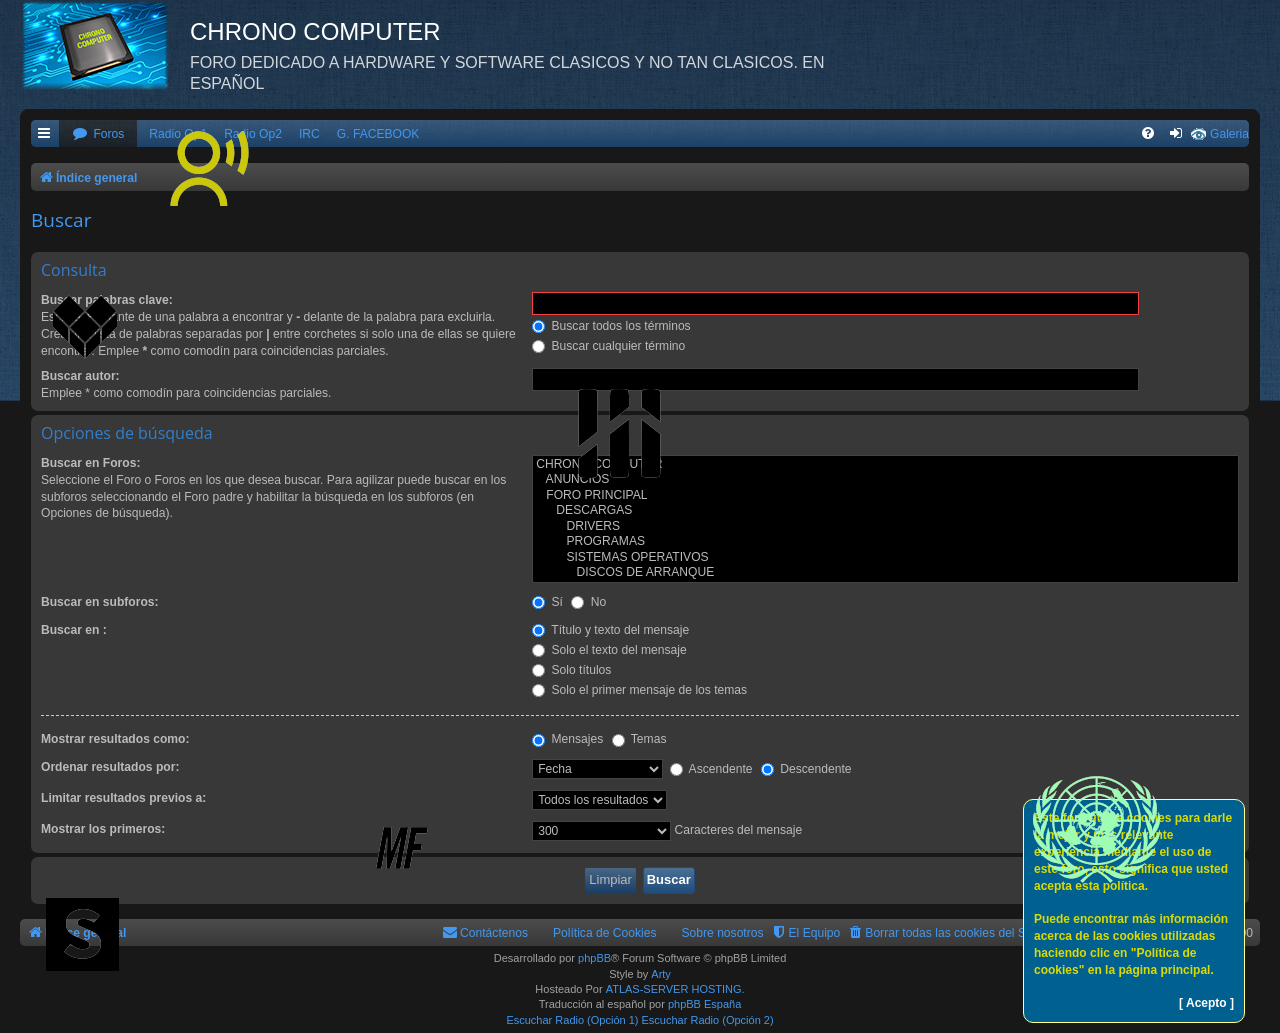  Describe the element at coordinates (85, 327) in the screenshot. I see `bazel build system logo` at that location.